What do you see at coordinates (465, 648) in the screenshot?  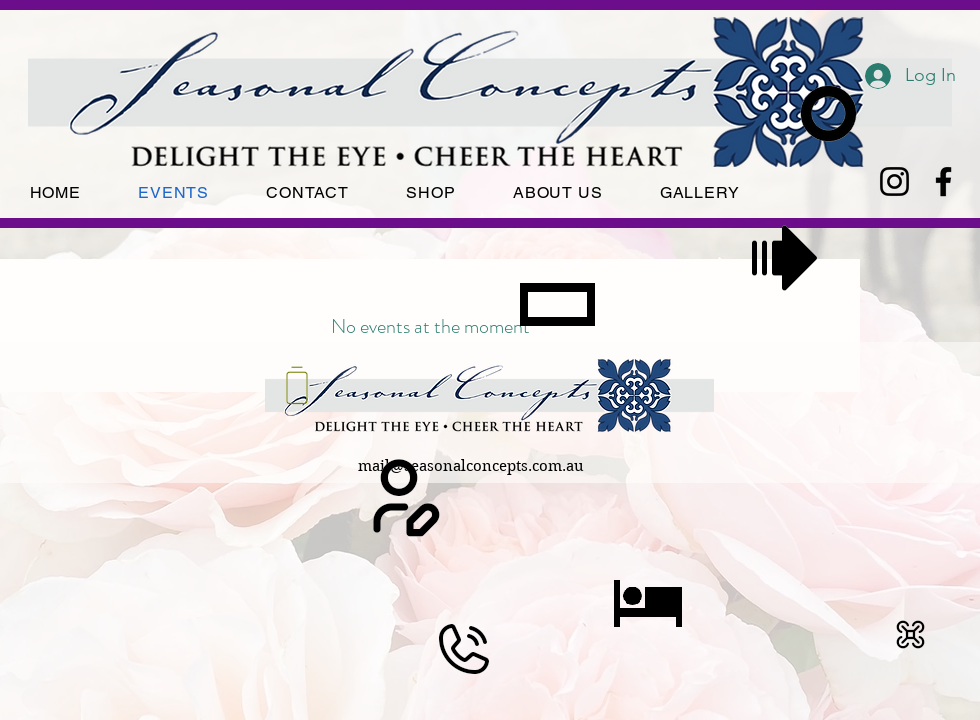 I see `make a phone call` at bounding box center [465, 648].